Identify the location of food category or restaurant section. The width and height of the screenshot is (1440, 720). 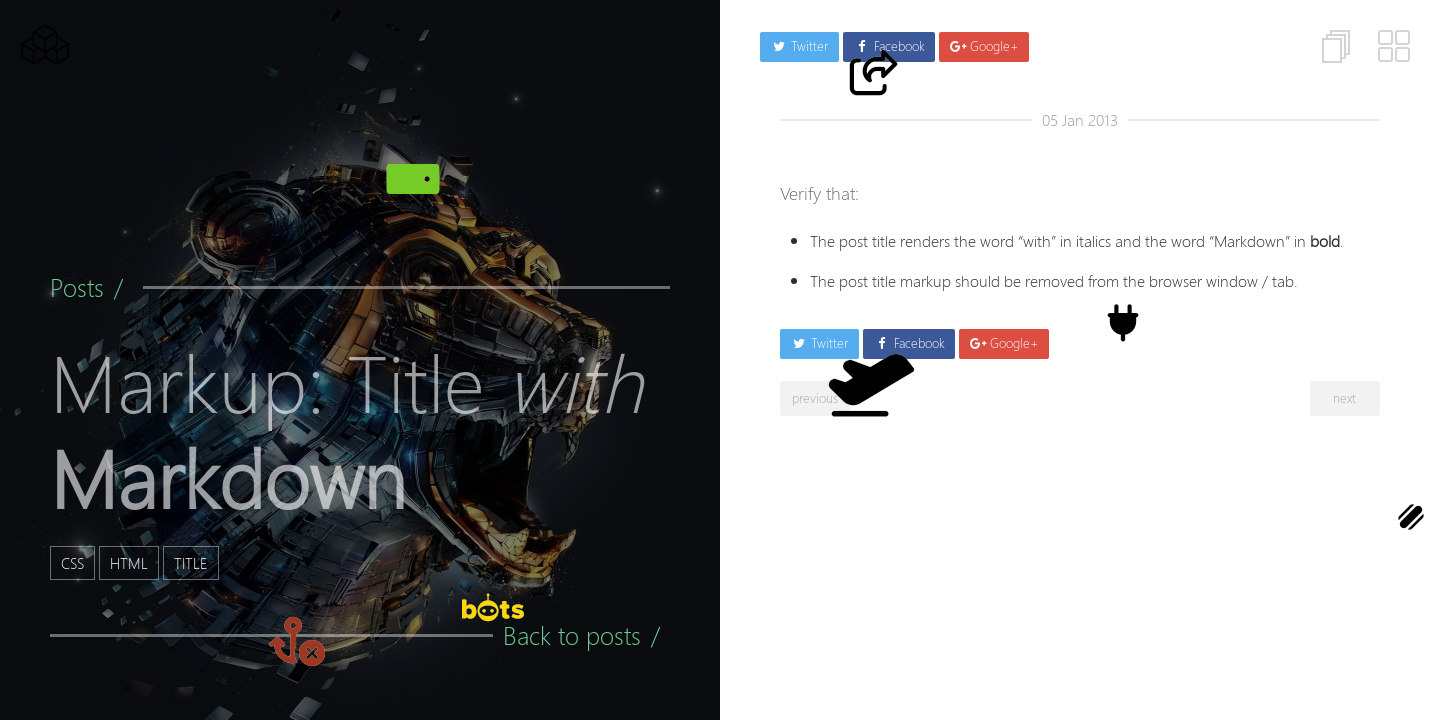
(1411, 517).